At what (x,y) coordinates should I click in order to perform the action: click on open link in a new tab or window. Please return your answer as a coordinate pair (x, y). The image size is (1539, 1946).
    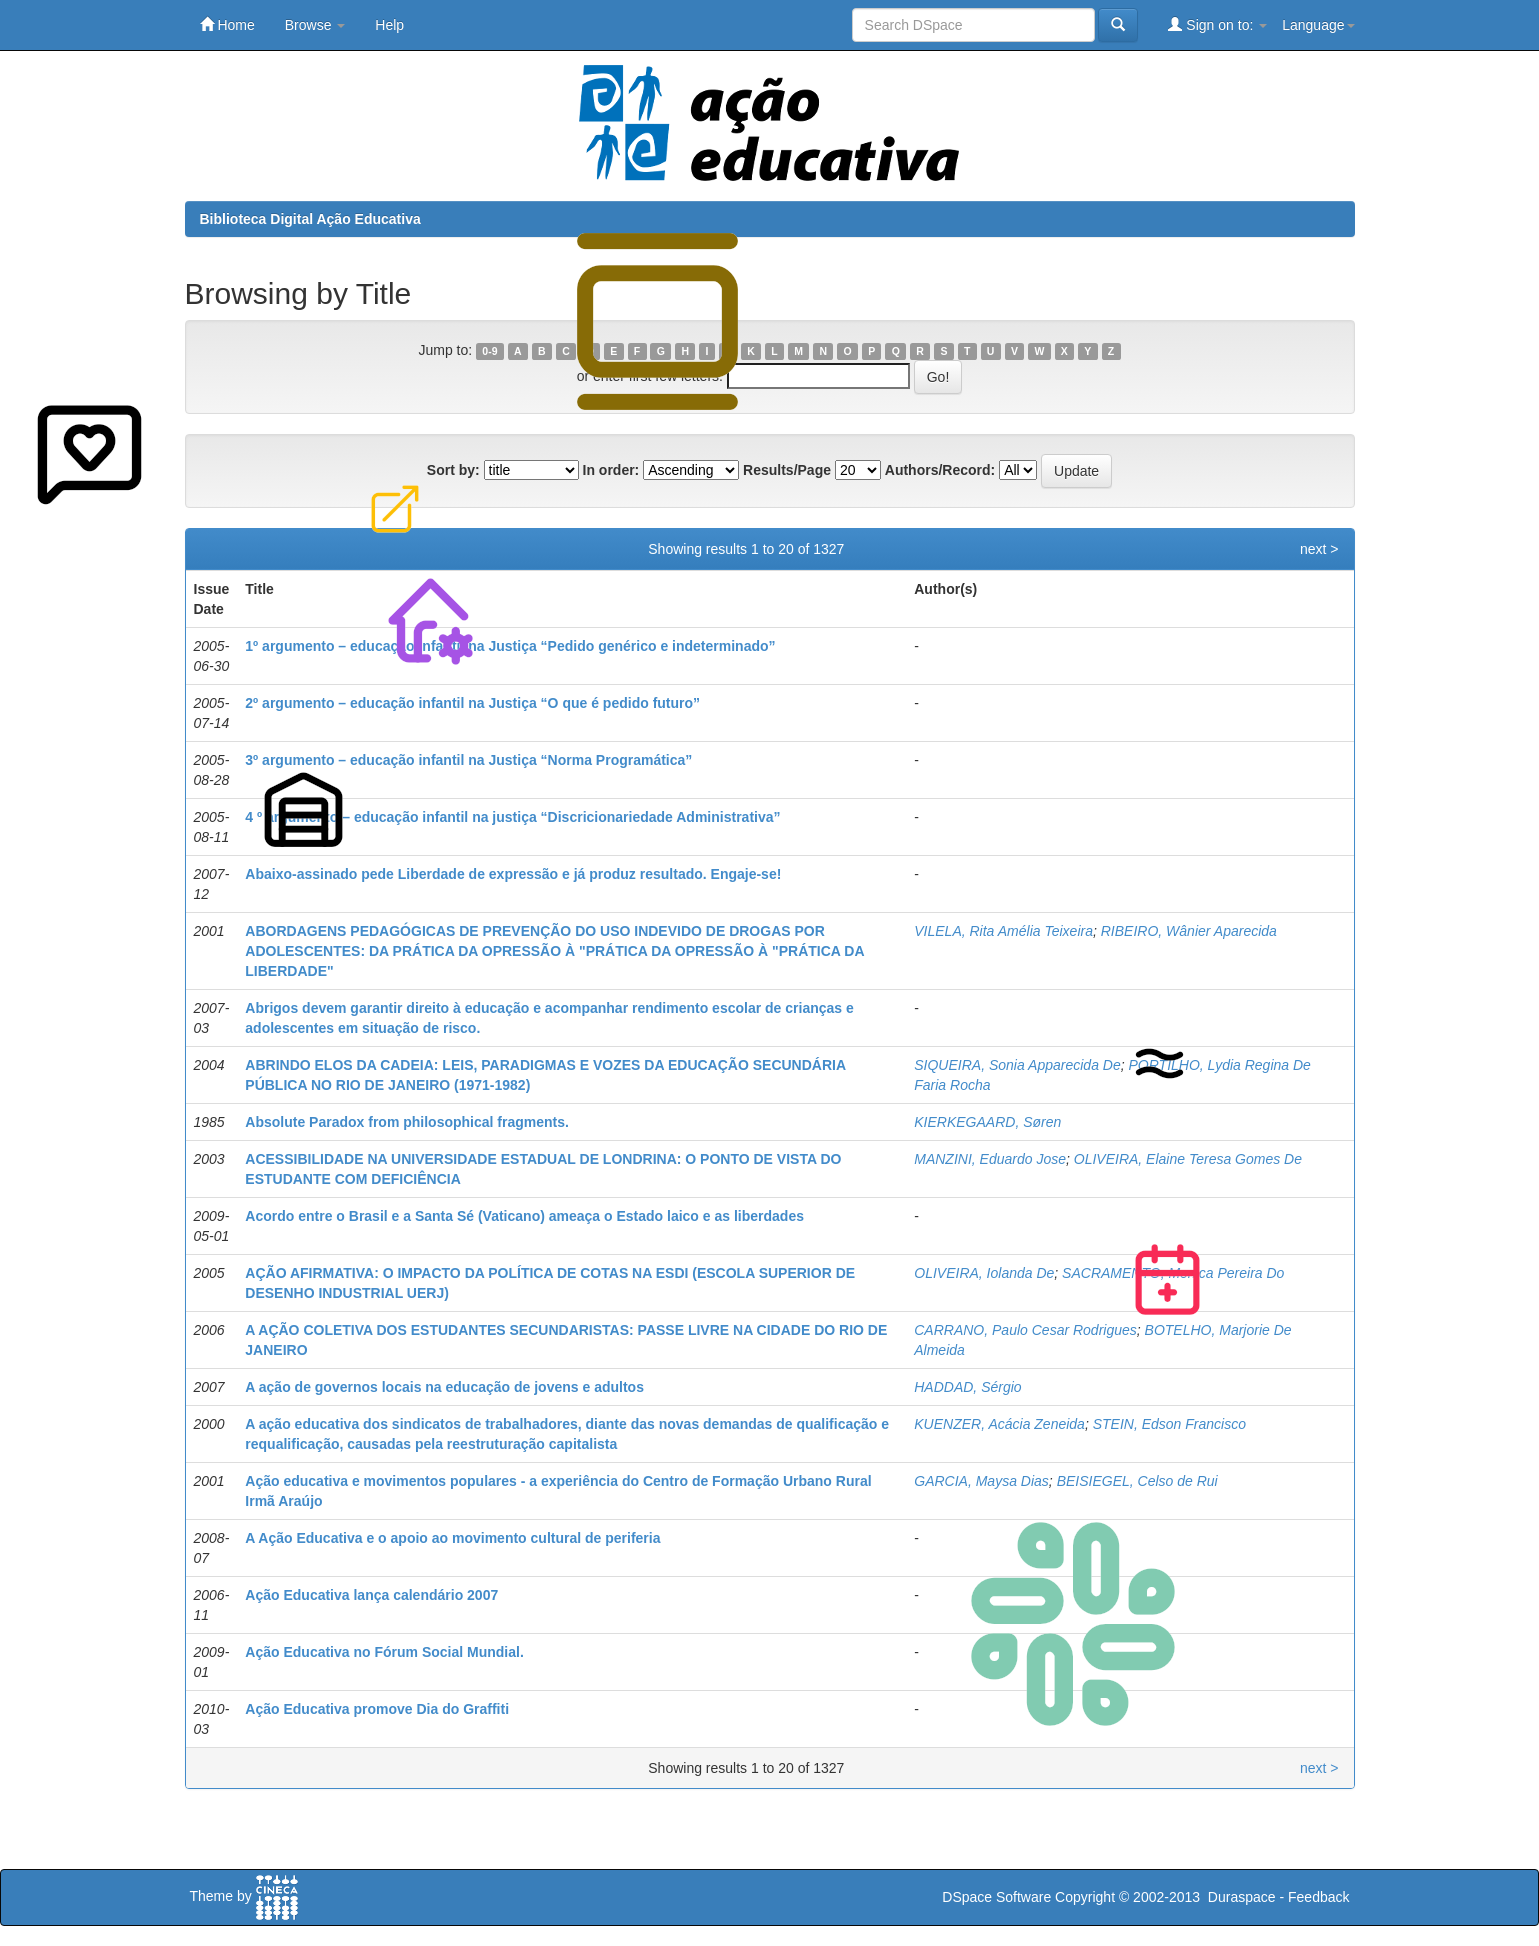
    Looking at the image, I should click on (395, 509).